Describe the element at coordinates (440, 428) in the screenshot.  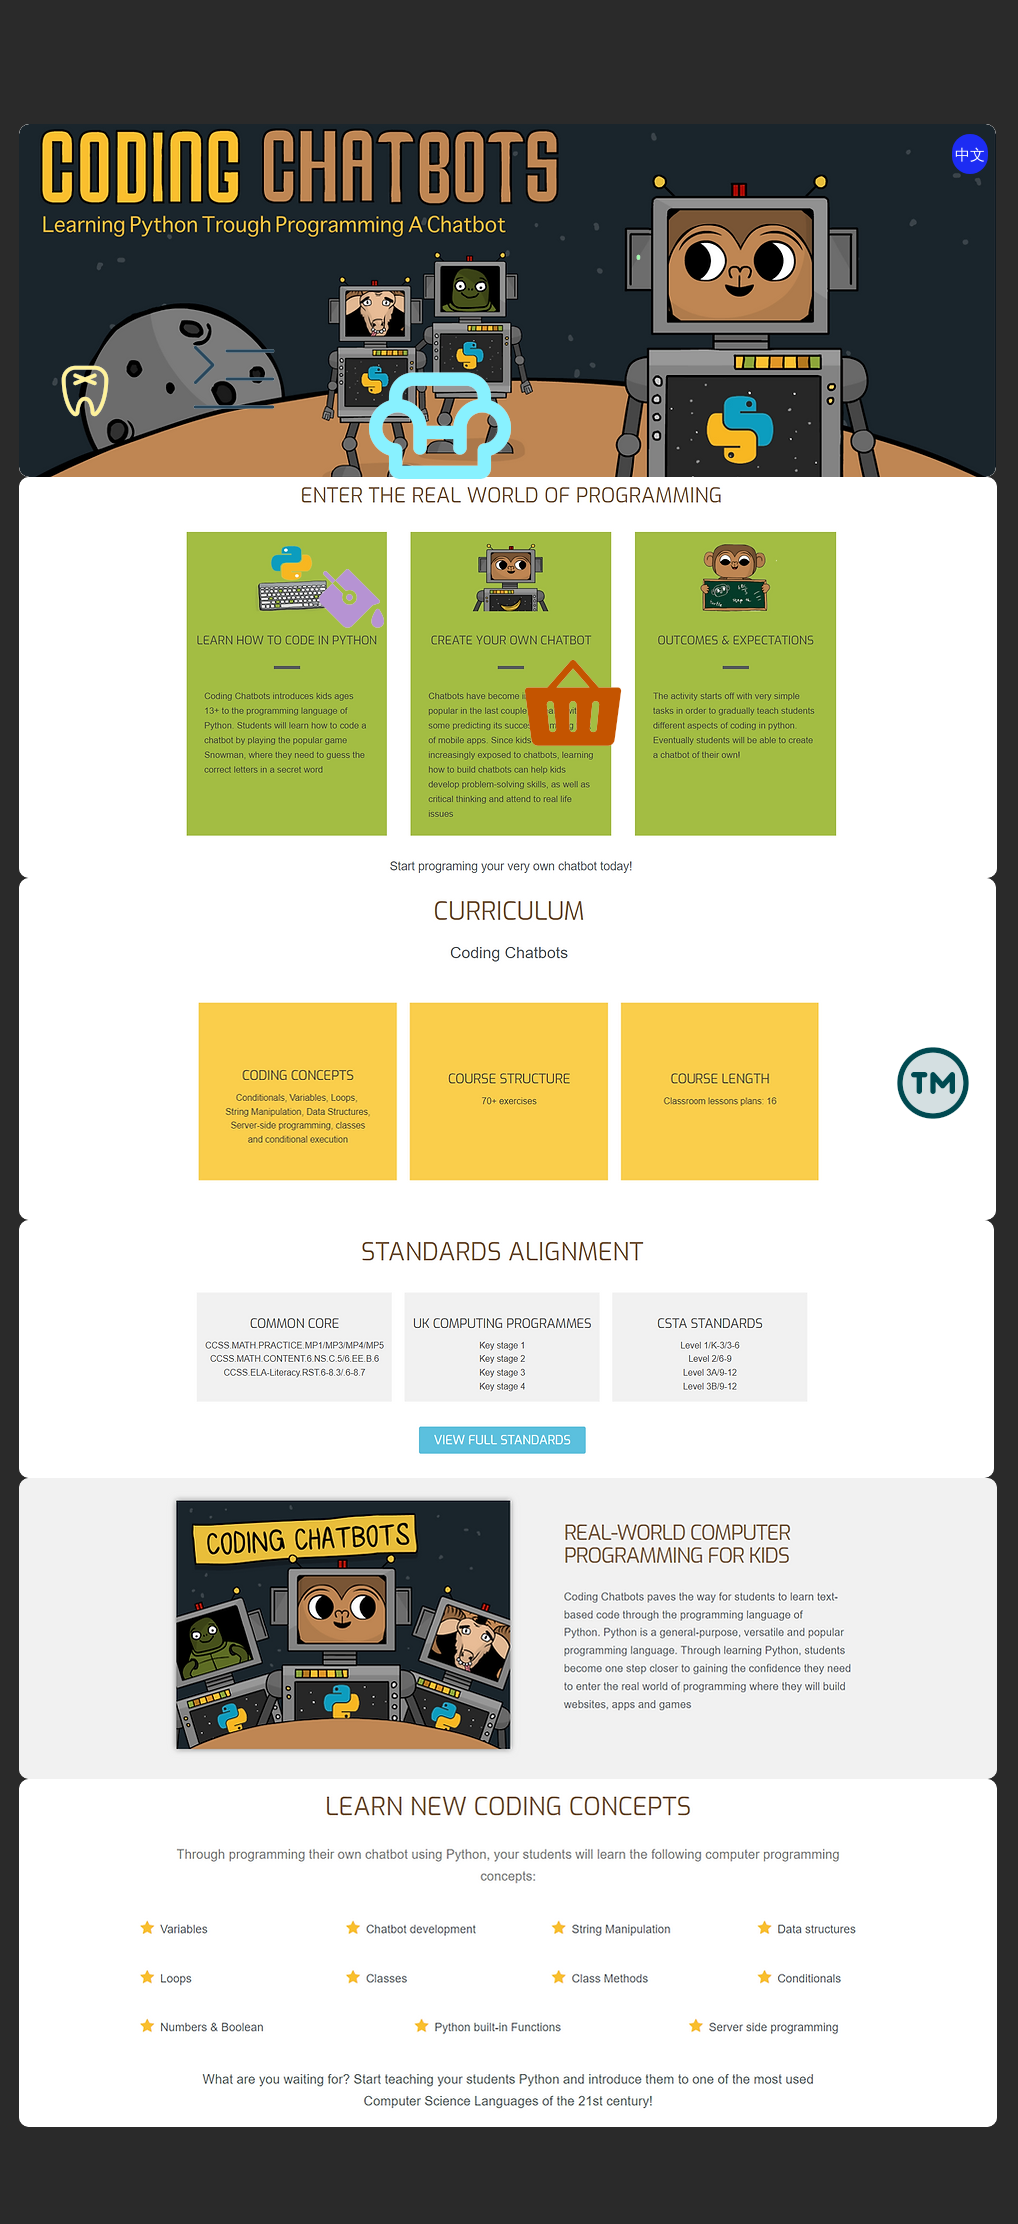
I see `browse furniture or home decor items` at that location.